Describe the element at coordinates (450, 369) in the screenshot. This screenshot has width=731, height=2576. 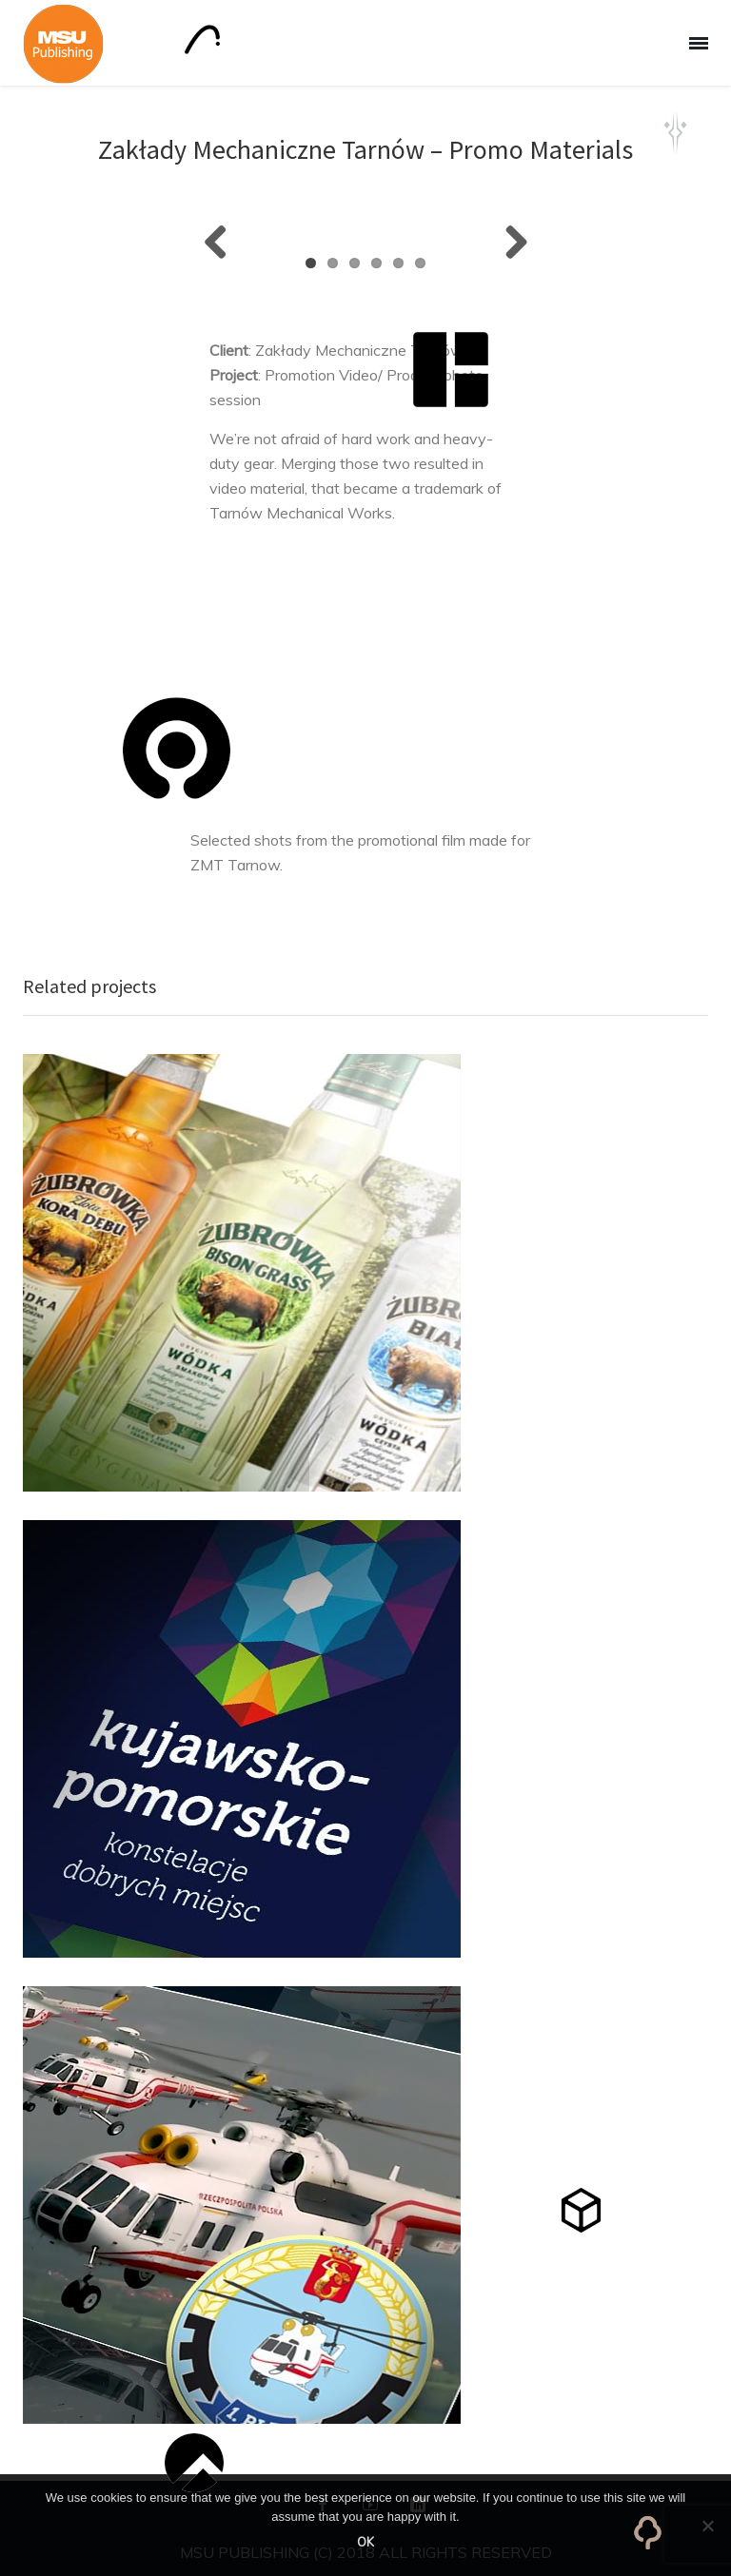
I see `switch to grid layout view` at that location.